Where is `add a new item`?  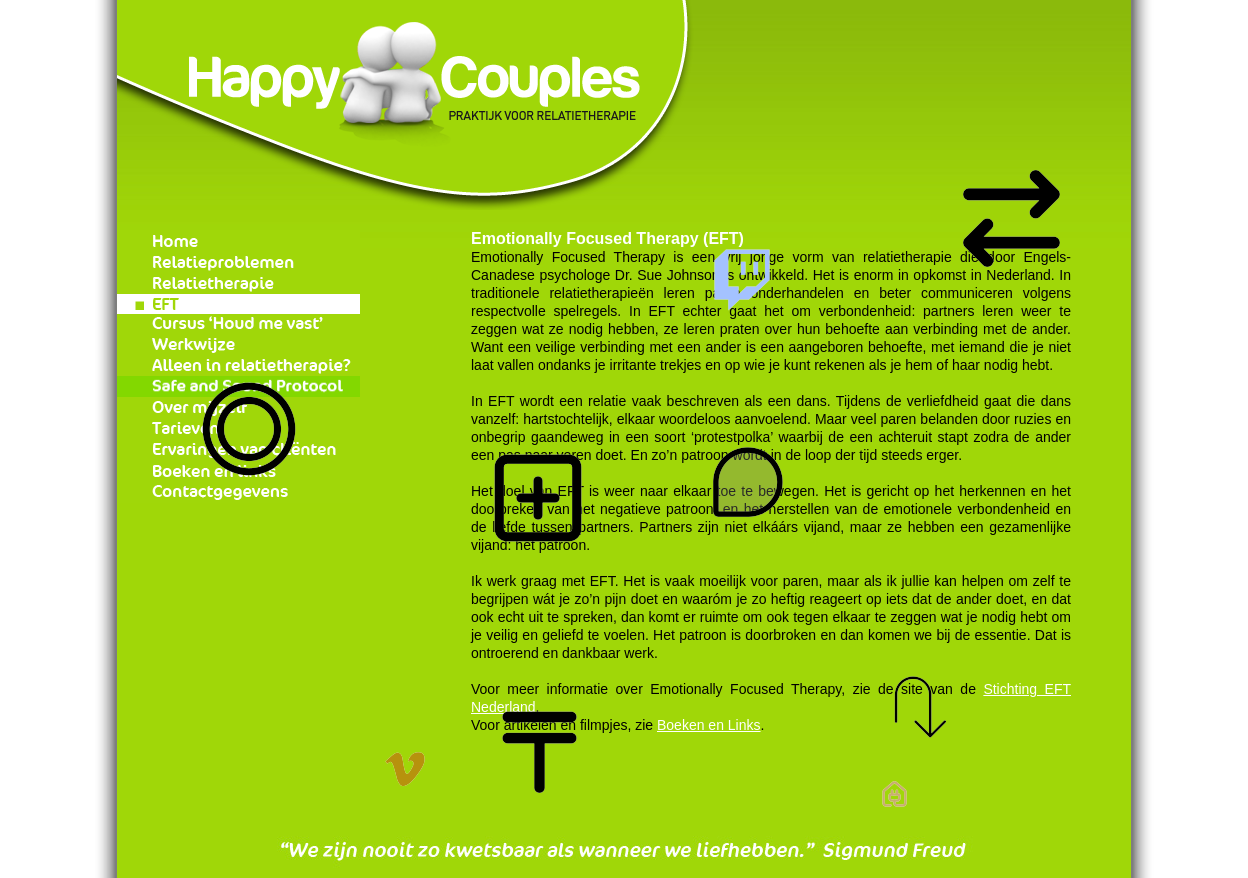 add a new item is located at coordinates (538, 498).